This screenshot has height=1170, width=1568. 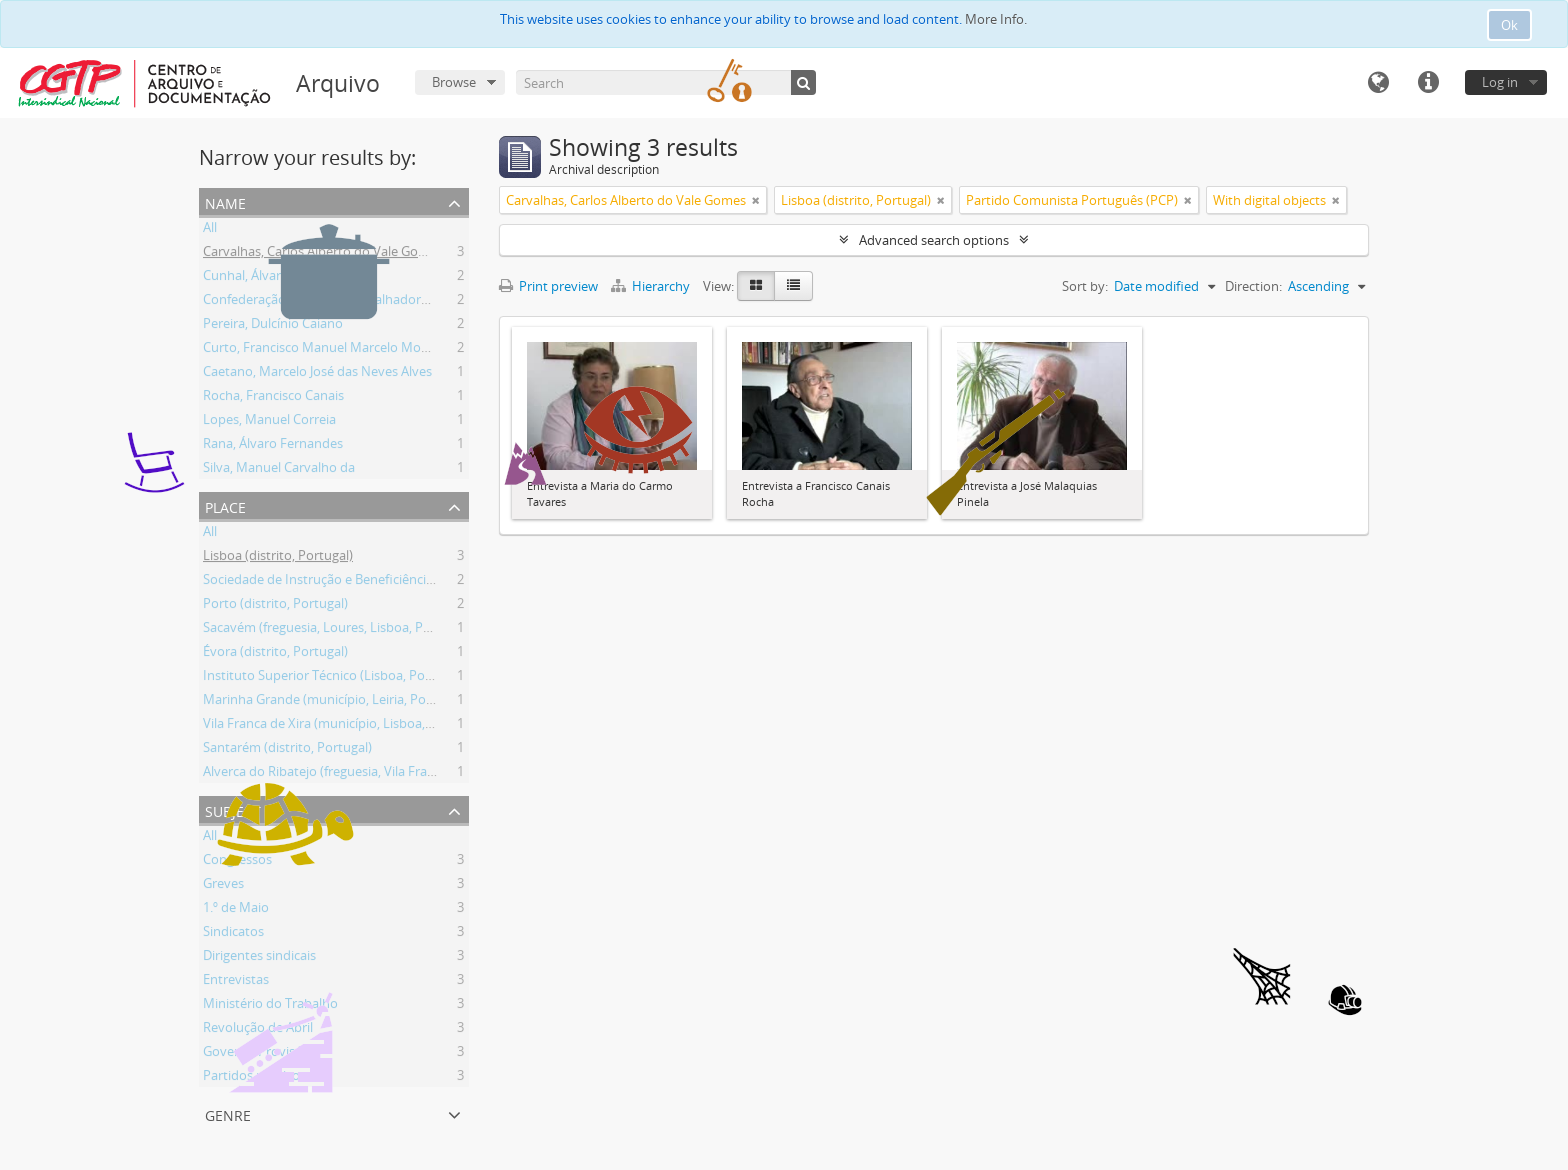 I want to click on access cooking or recipe features, so click(x=329, y=271).